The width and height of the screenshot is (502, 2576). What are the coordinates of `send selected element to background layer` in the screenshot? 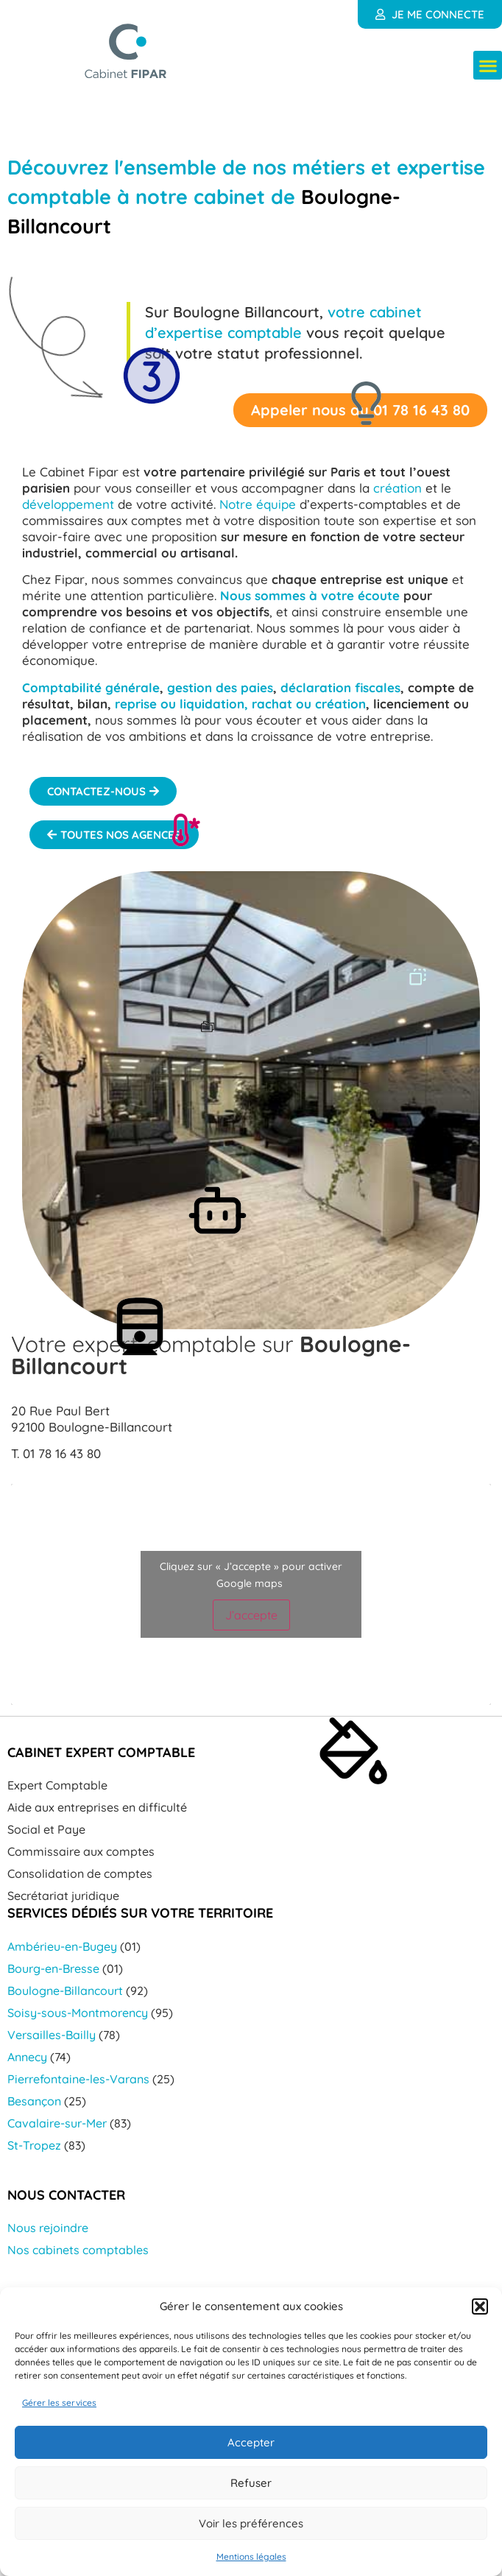 It's located at (417, 976).